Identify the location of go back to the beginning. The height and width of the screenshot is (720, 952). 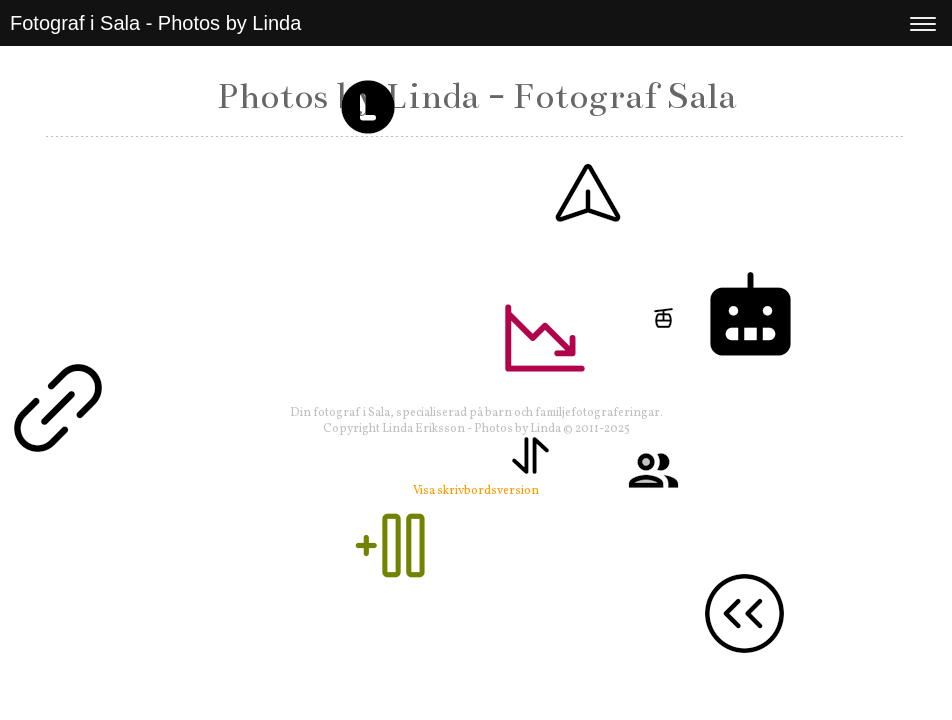
(744, 613).